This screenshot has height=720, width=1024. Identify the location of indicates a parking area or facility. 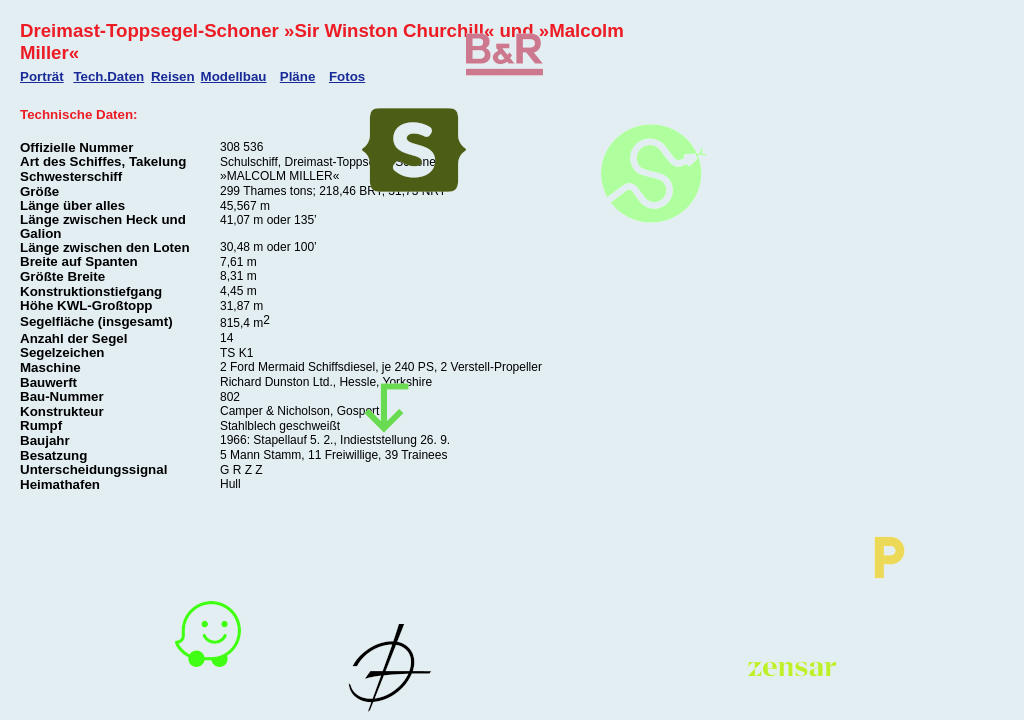
(888, 557).